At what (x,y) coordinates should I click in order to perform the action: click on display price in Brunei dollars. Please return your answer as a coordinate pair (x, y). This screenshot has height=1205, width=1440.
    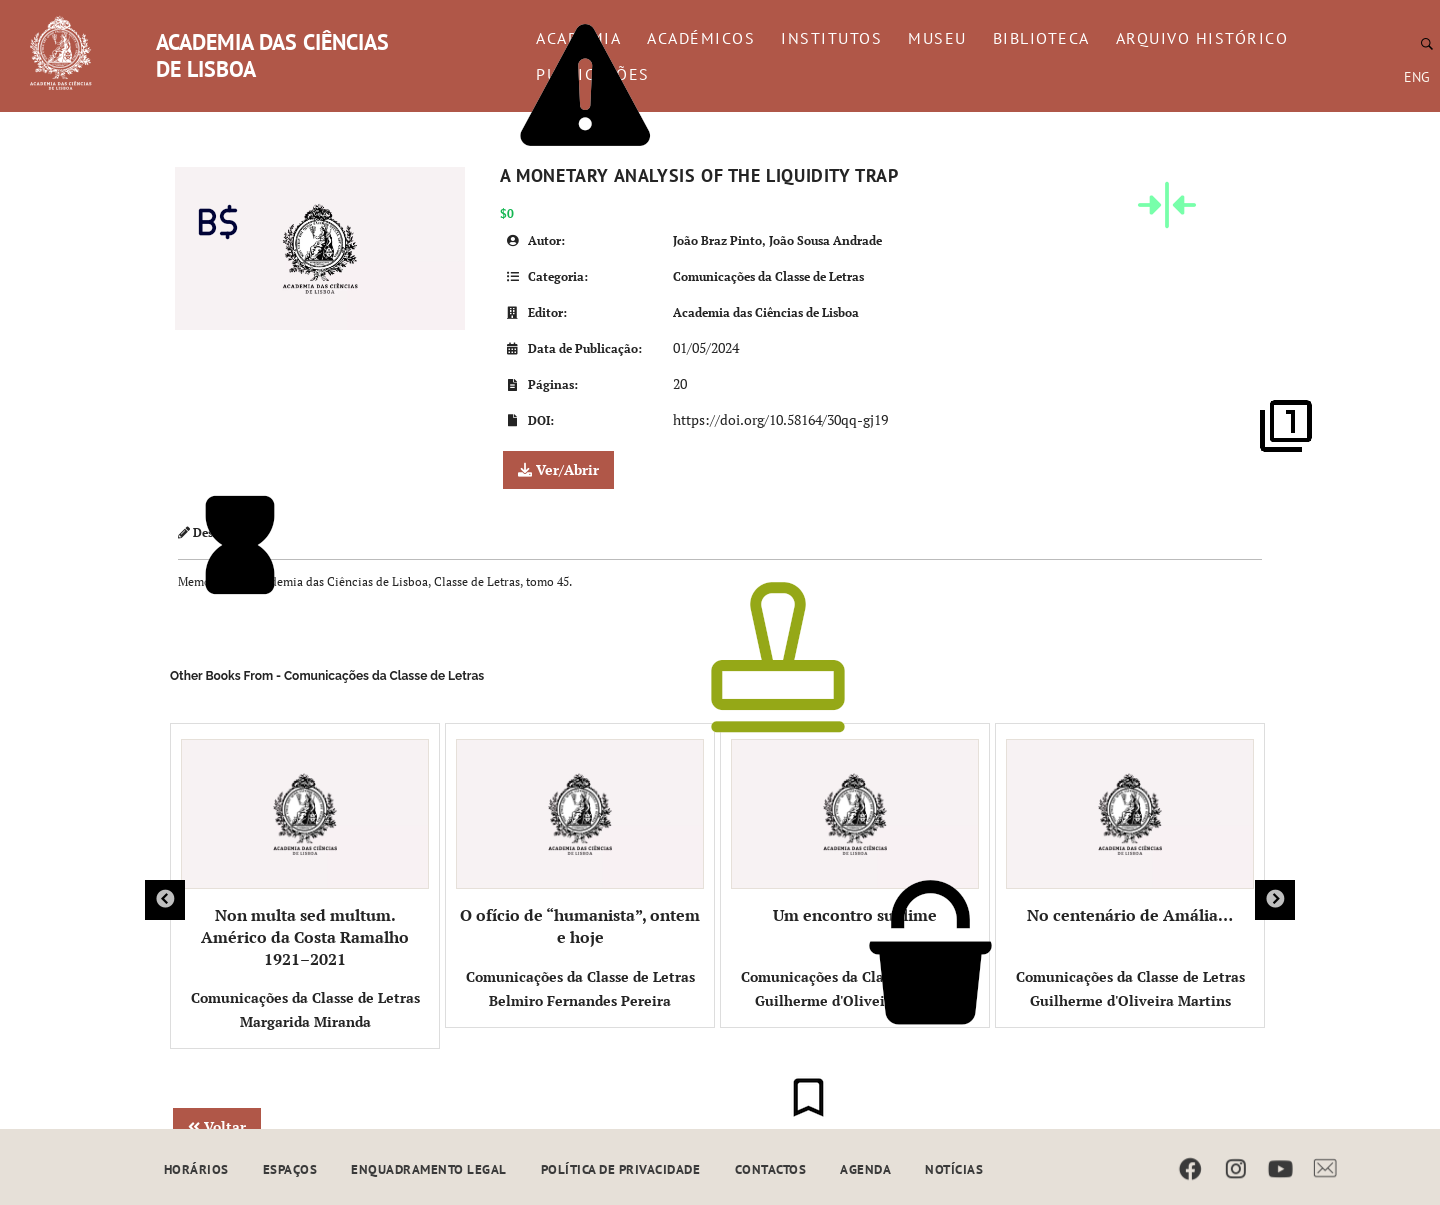
    Looking at the image, I should click on (218, 222).